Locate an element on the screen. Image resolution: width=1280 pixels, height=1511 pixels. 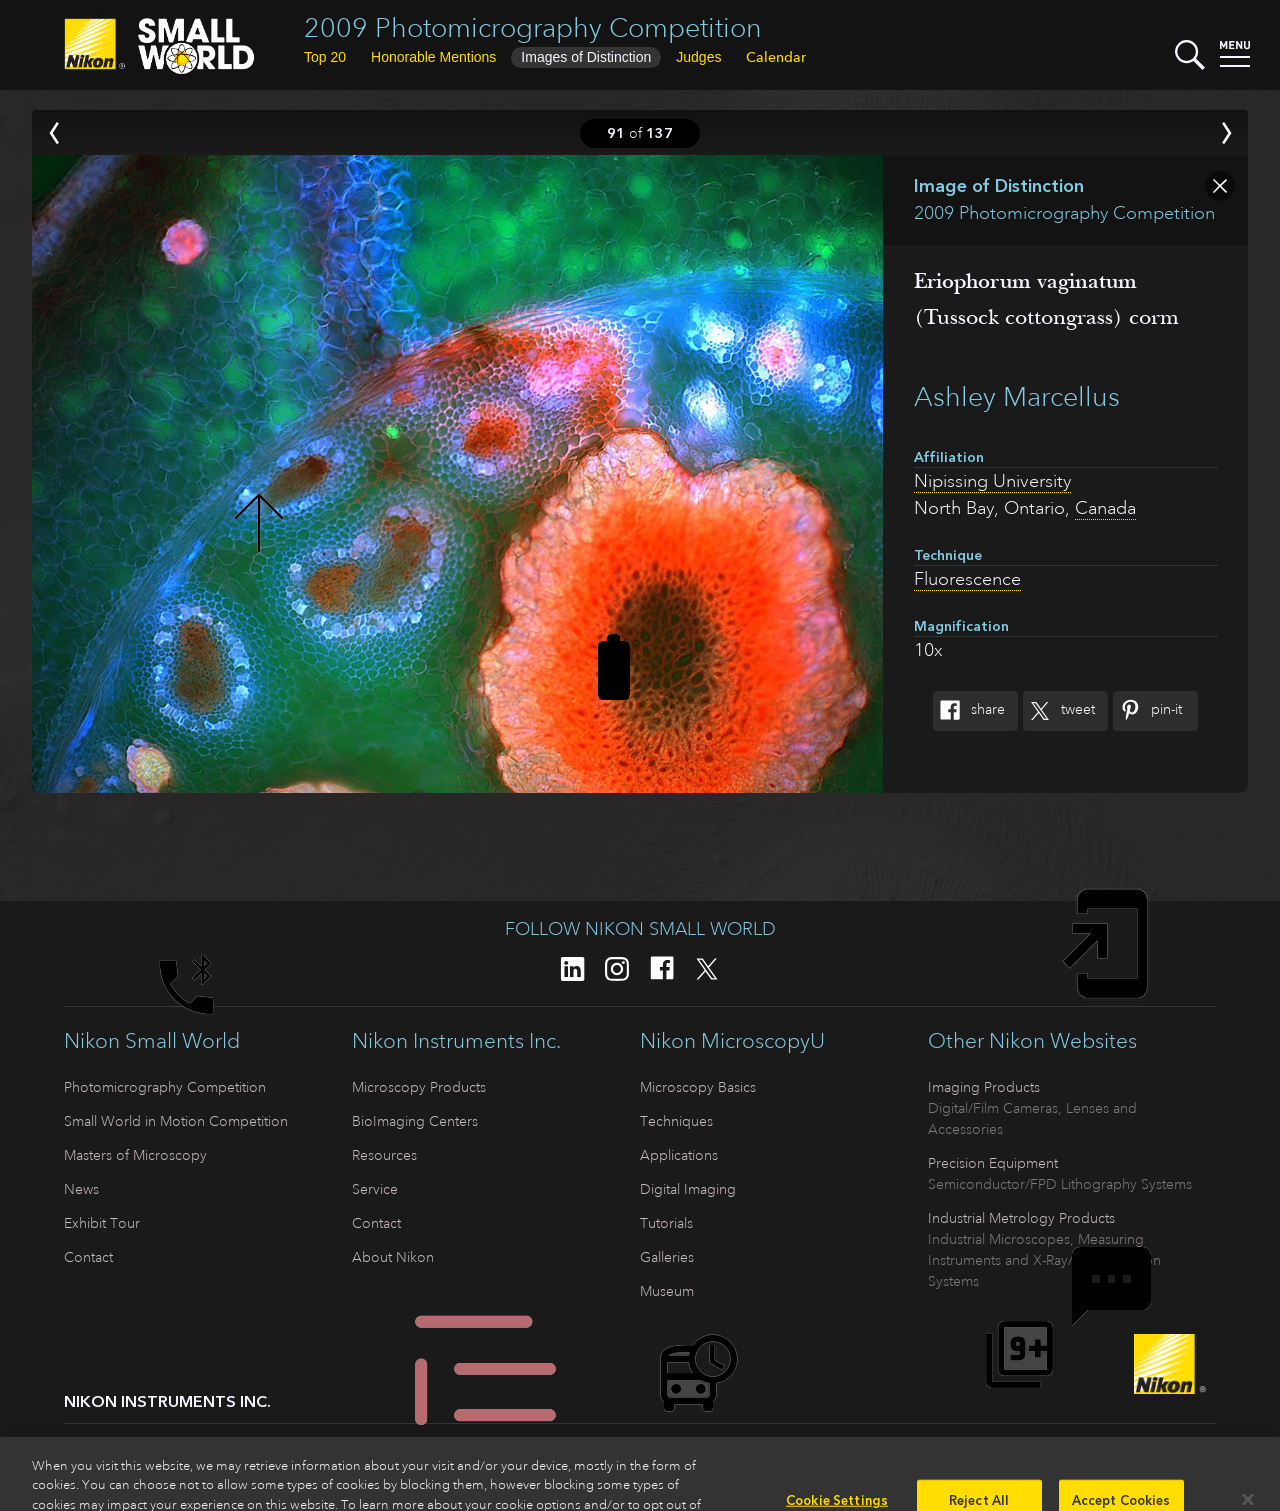
view current battery level is located at coordinates (614, 667).